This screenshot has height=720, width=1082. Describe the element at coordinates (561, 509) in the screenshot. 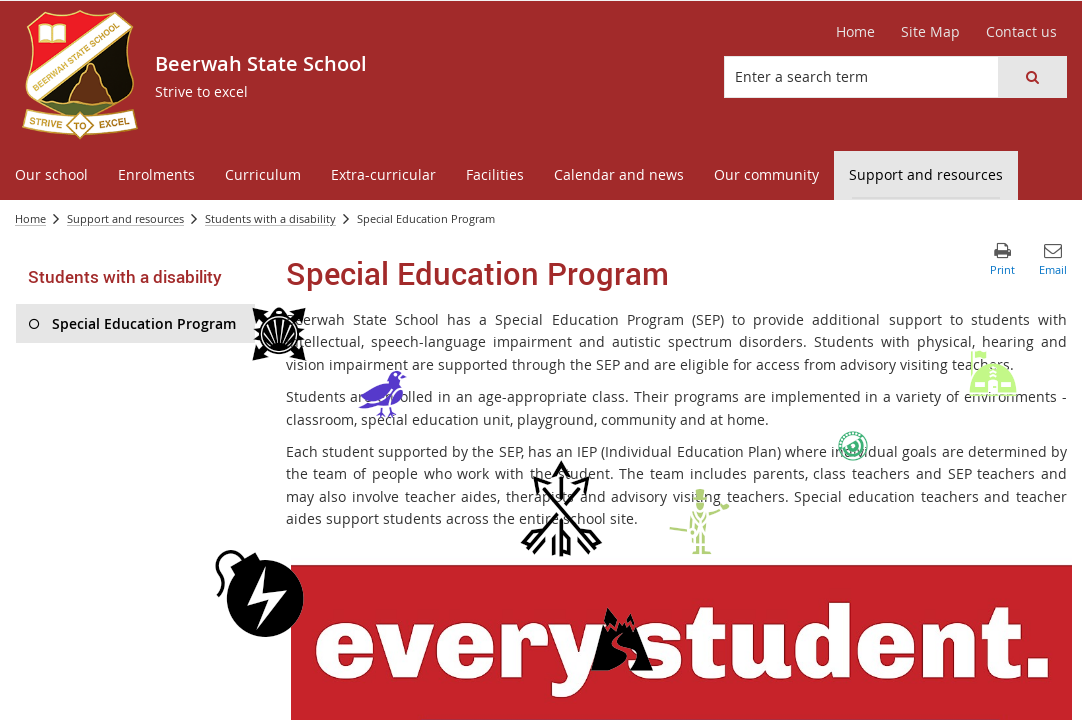

I see `select multiple arrows or projectiles` at that location.